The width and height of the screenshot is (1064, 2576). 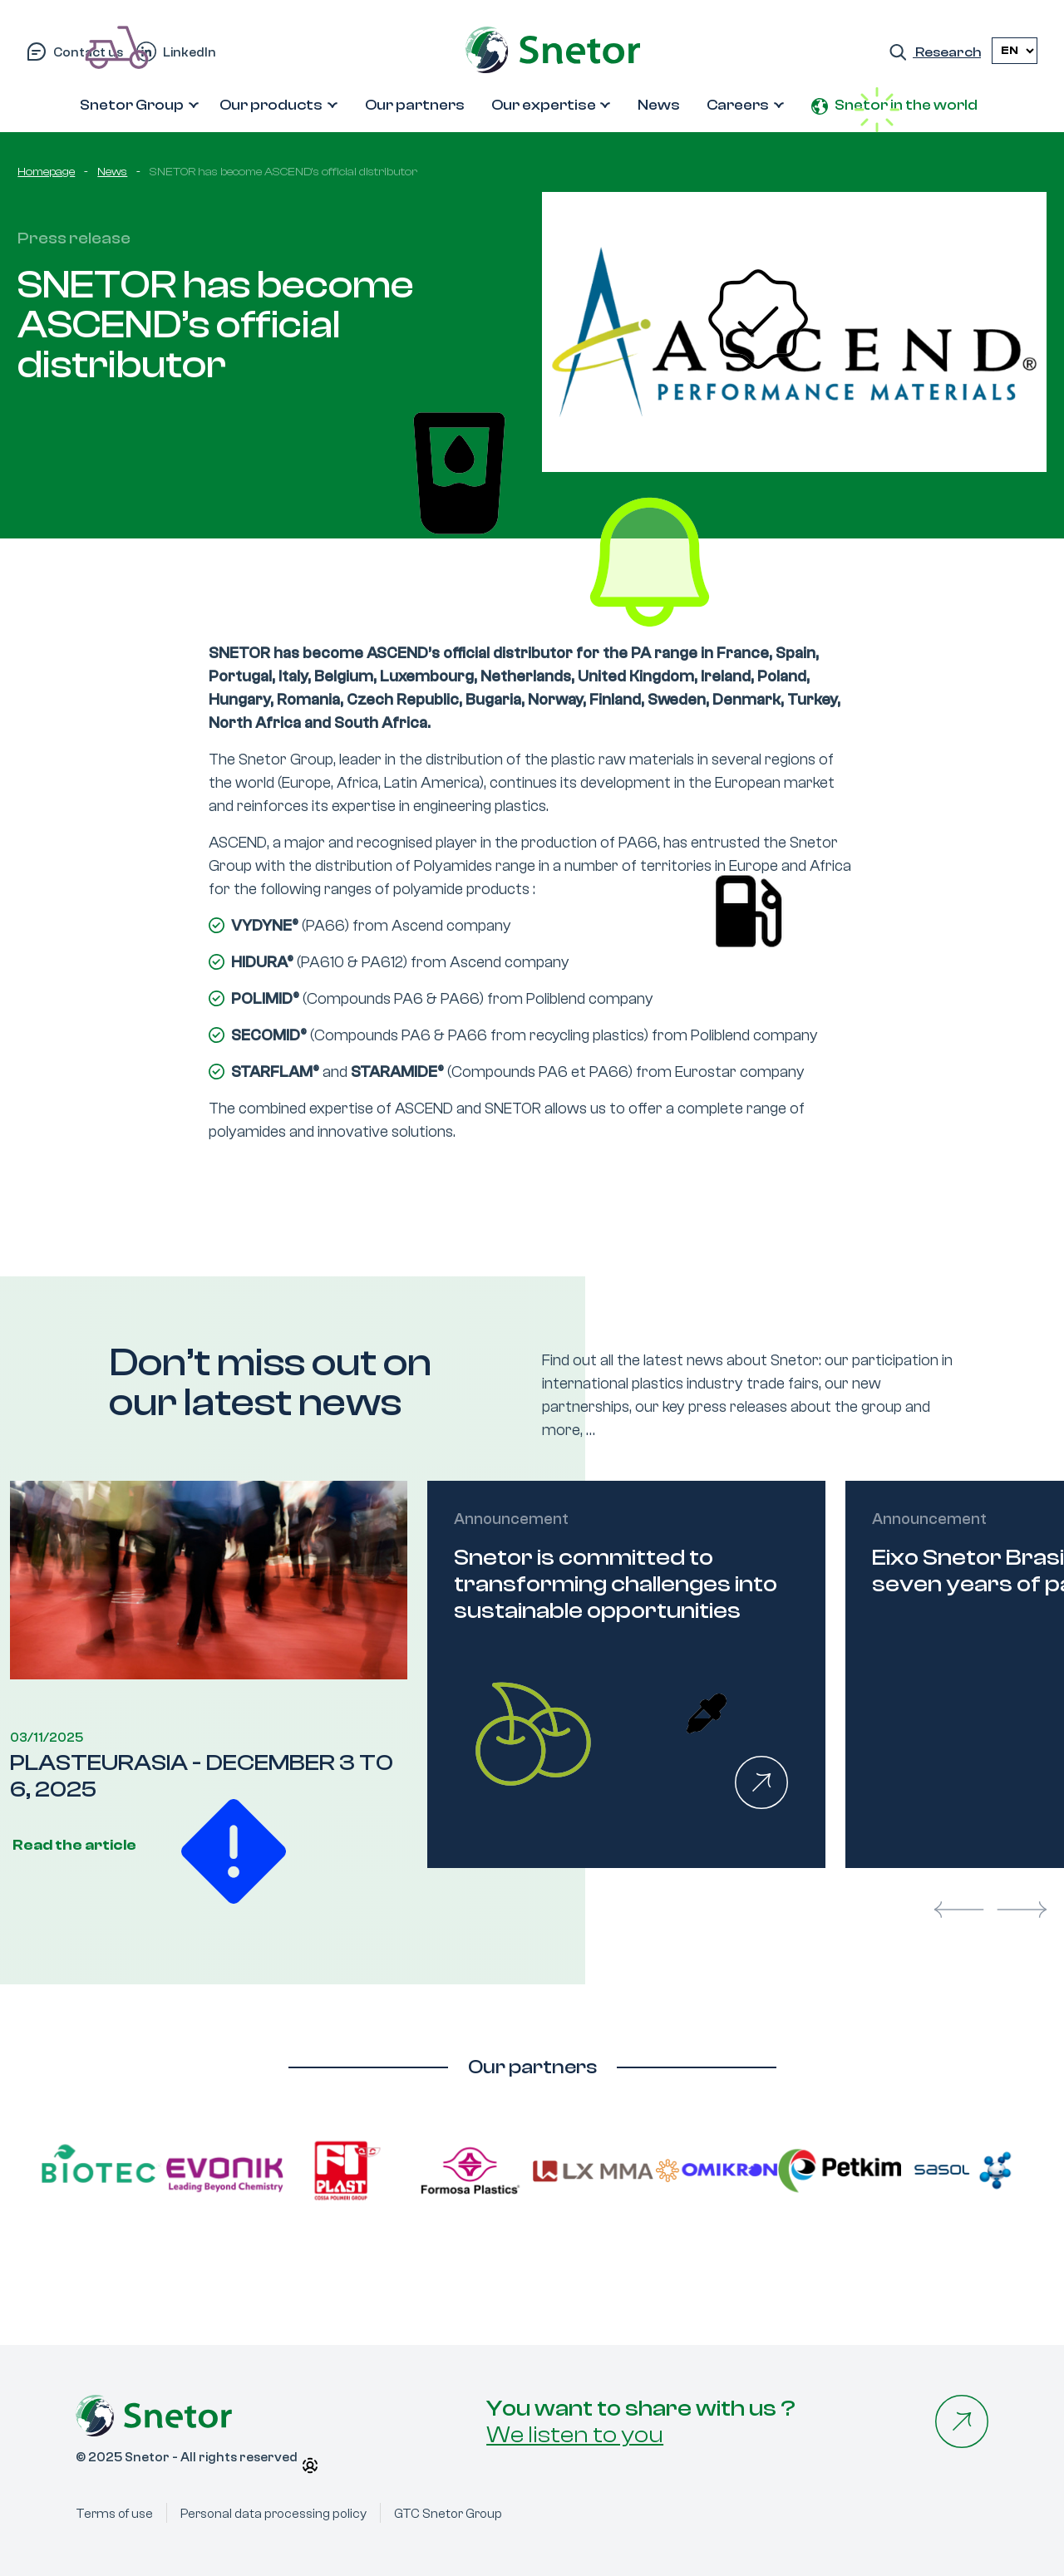 I want to click on indicates verified or authenticated status, so click(x=758, y=319).